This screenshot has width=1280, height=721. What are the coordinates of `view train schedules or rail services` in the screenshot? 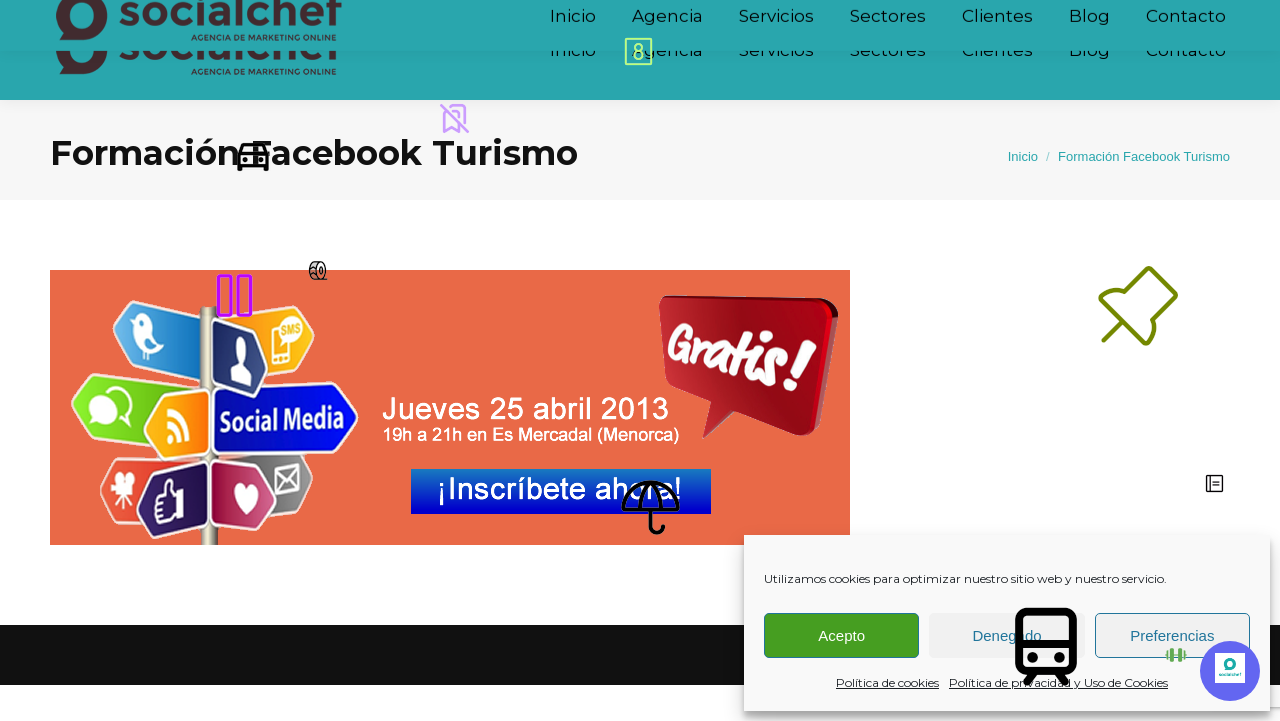 It's located at (1046, 644).